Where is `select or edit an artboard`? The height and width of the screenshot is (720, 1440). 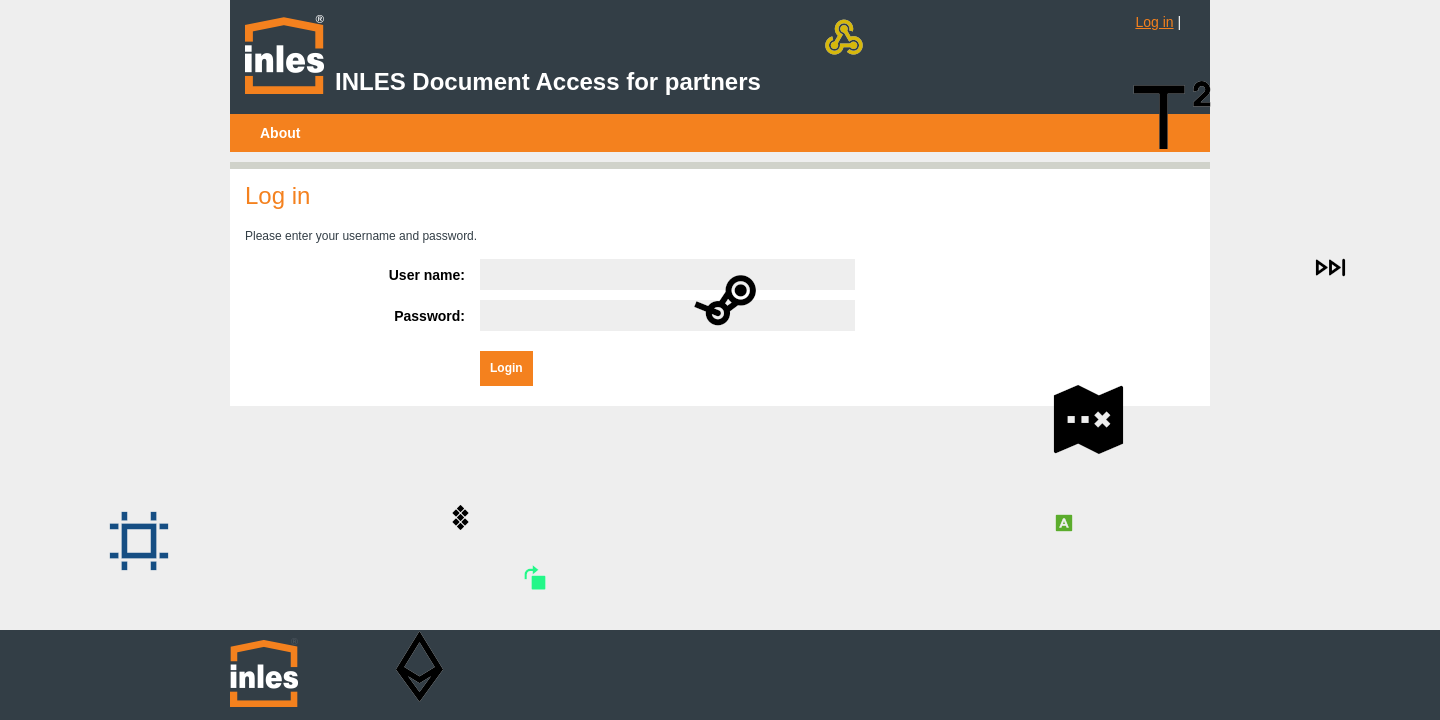
select or edit an artboard is located at coordinates (139, 541).